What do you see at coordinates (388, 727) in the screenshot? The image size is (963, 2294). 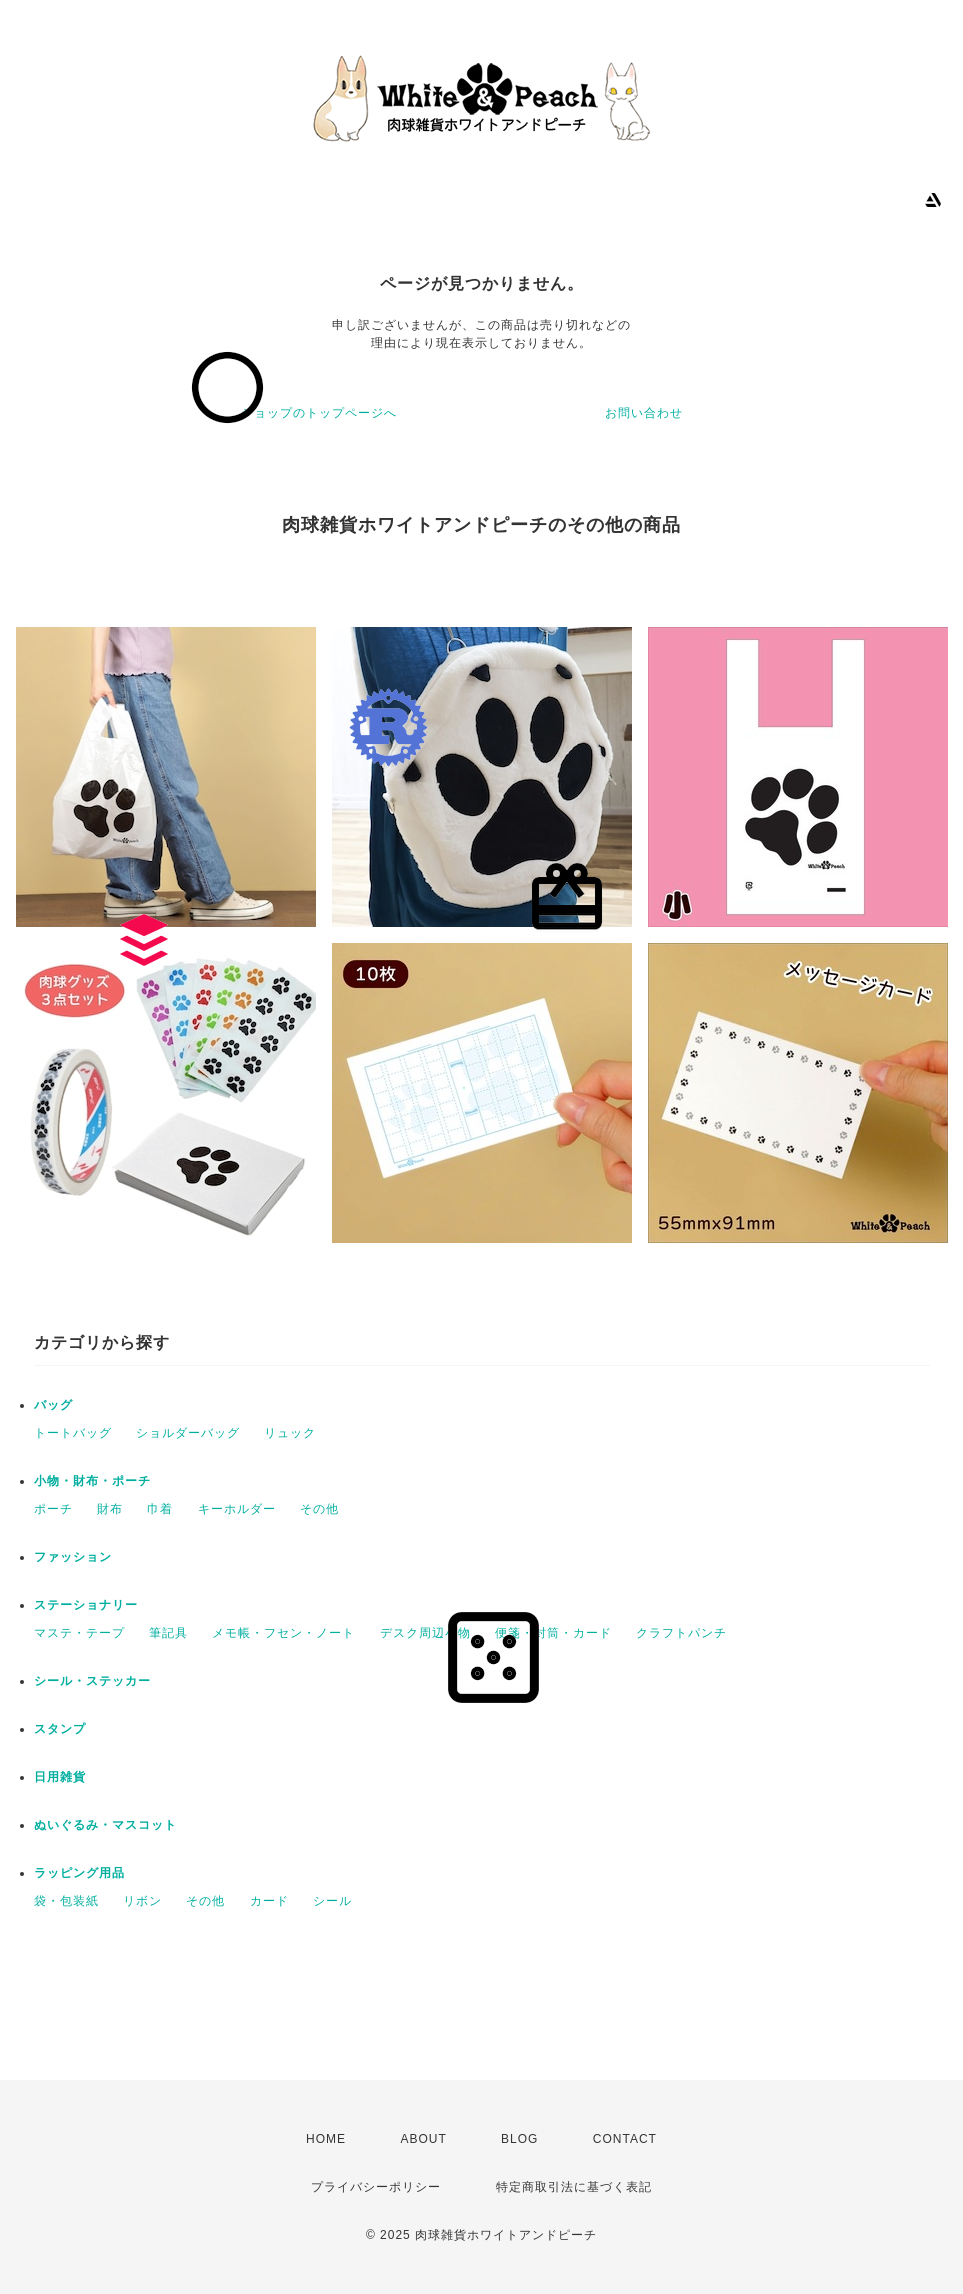 I see `rust programming language logo` at bounding box center [388, 727].